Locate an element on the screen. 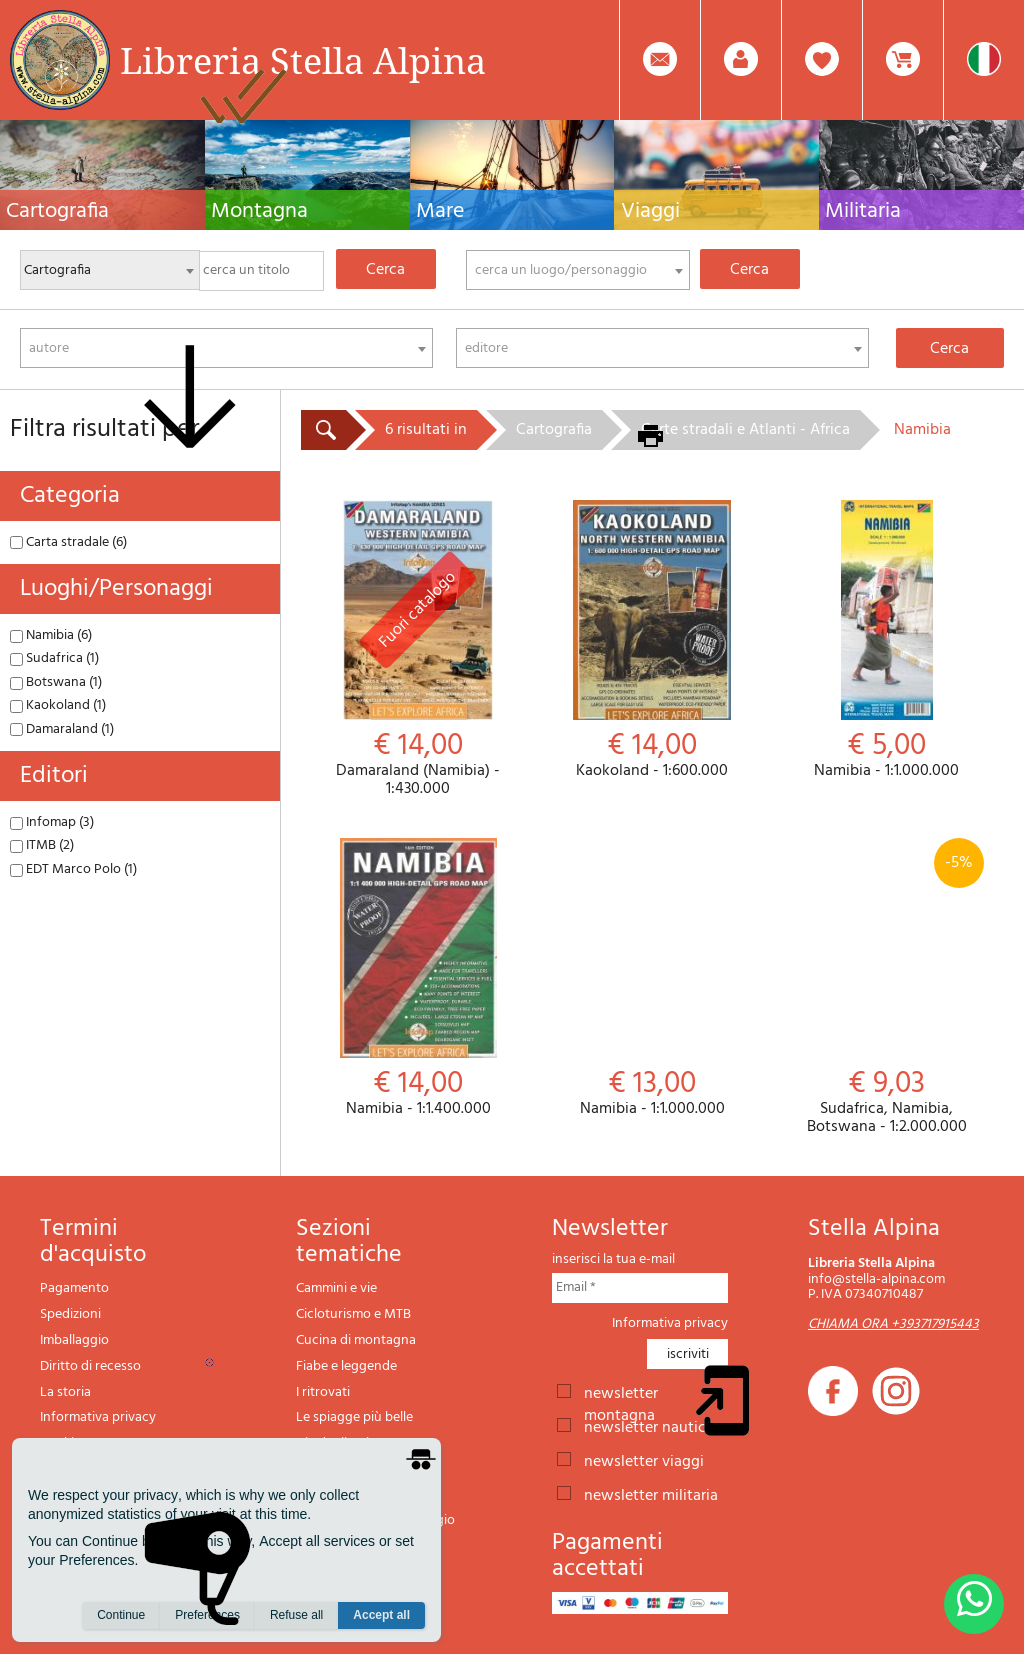  start recording audio or video is located at coordinates (209, 1362).